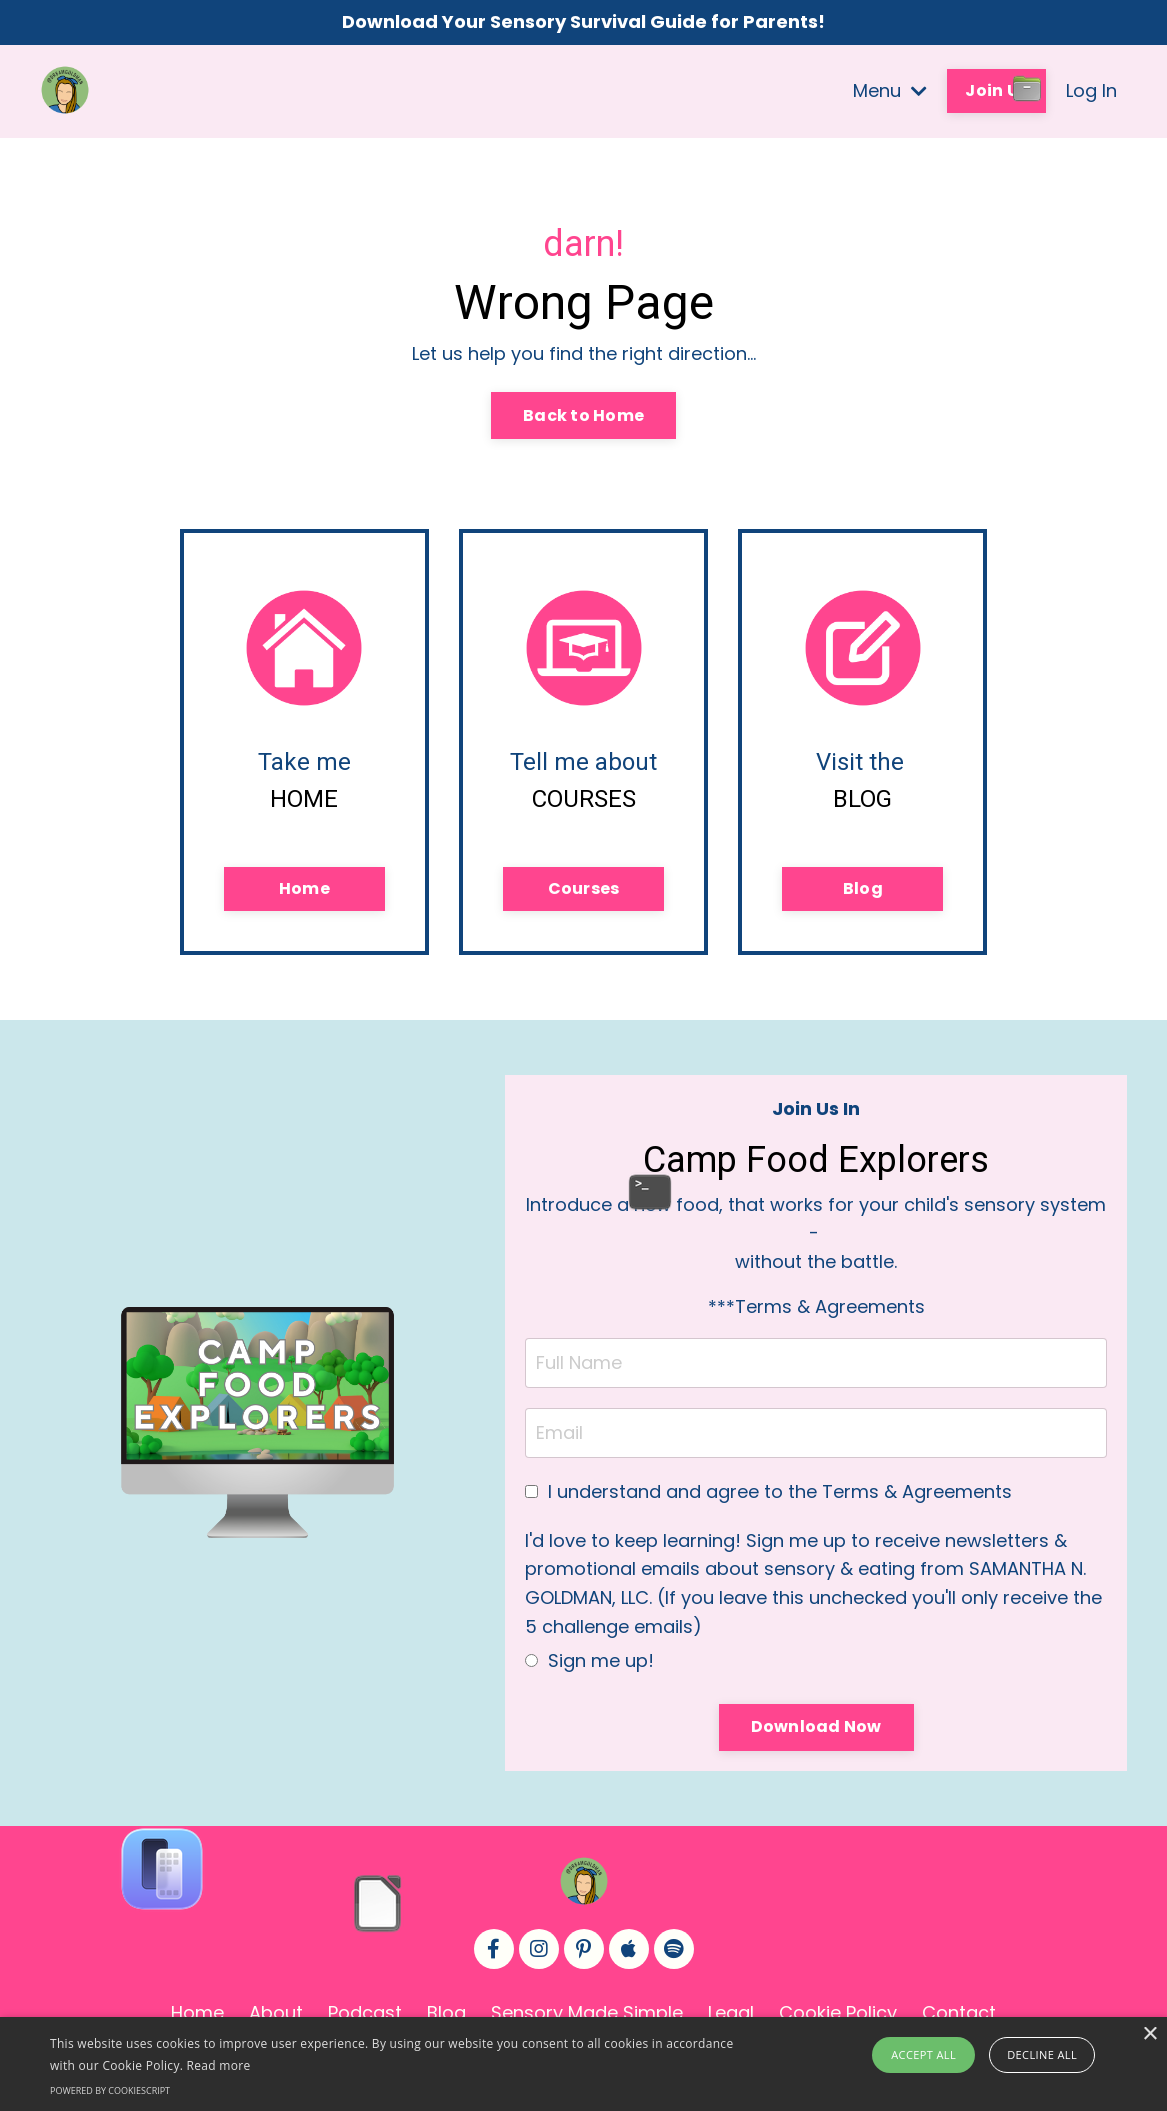  What do you see at coordinates (377, 1903) in the screenshot?
I see `open libreoffice suite` at bounding box center [377, 1903].